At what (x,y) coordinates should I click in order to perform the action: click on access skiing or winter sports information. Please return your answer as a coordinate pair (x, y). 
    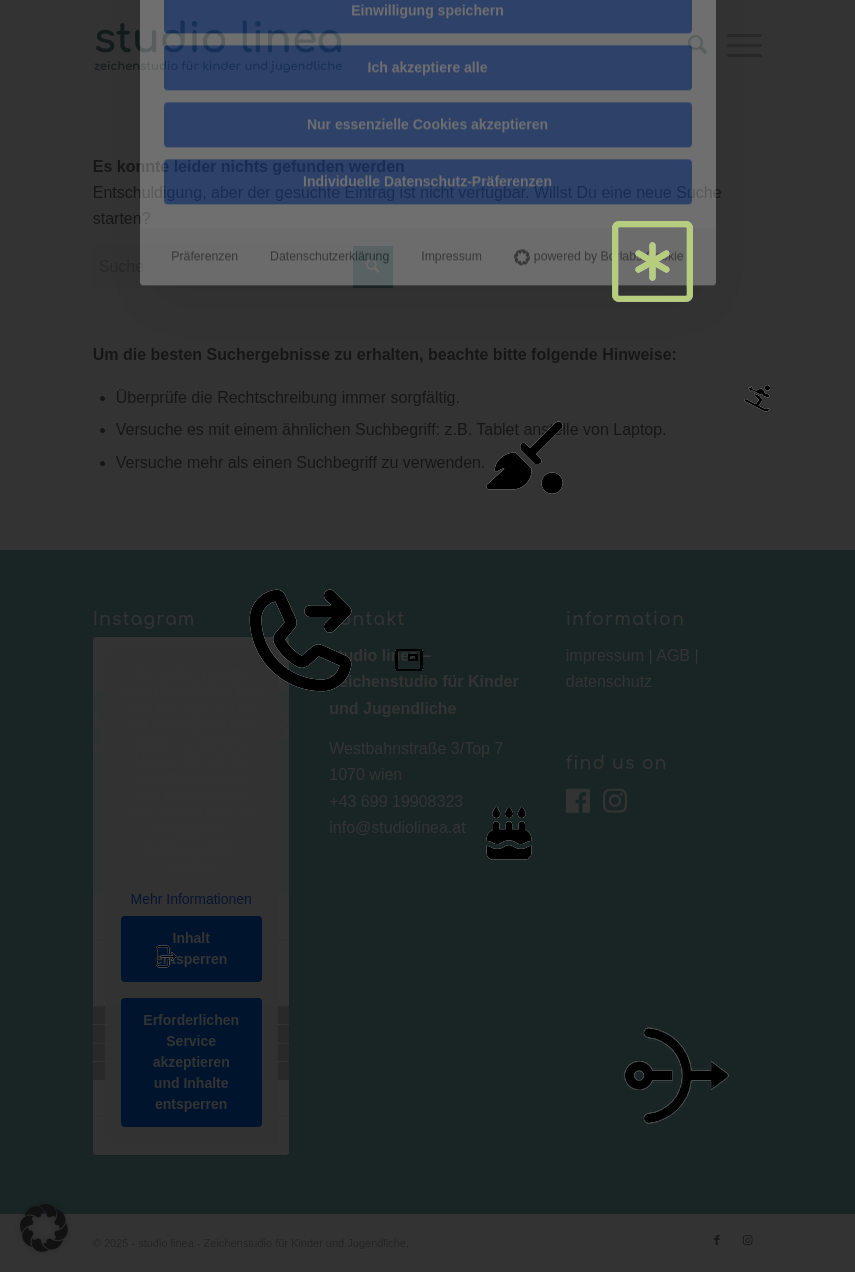
    Looking at the image, I should click on (758, 397).